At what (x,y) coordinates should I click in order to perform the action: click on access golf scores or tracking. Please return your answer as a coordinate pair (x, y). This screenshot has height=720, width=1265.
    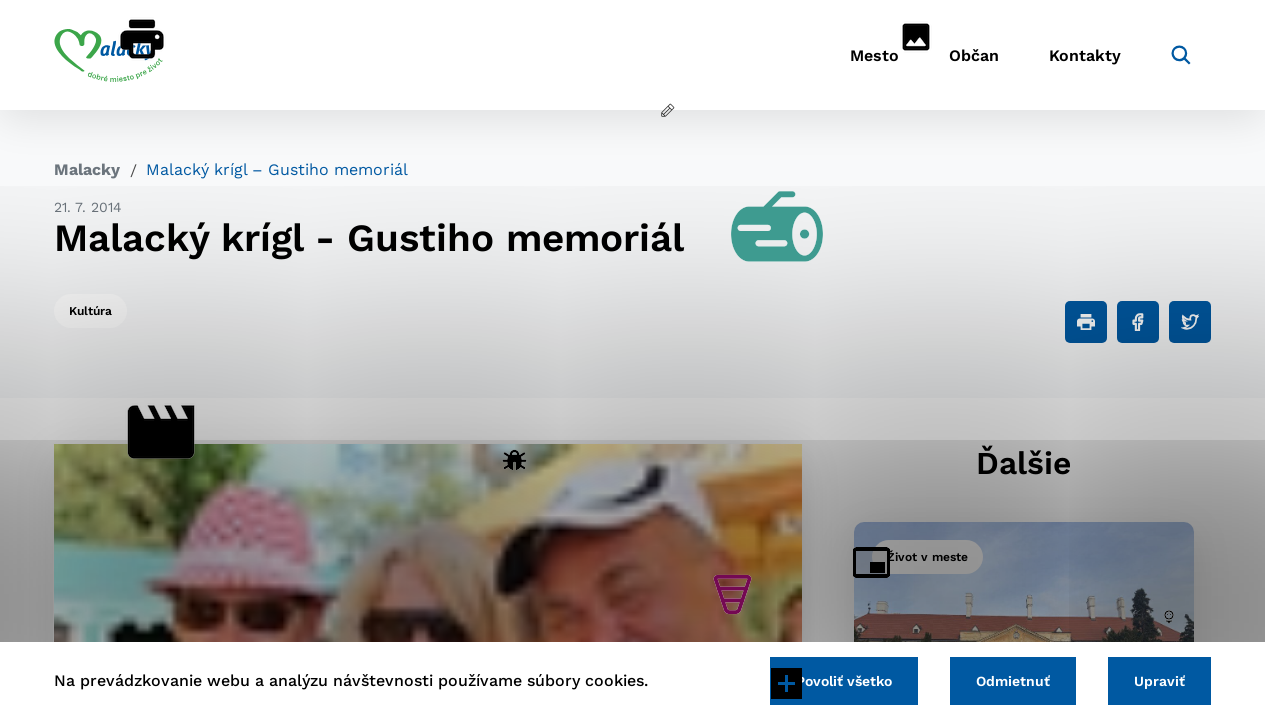
    Looking at the image, I should click on (1169, 617).